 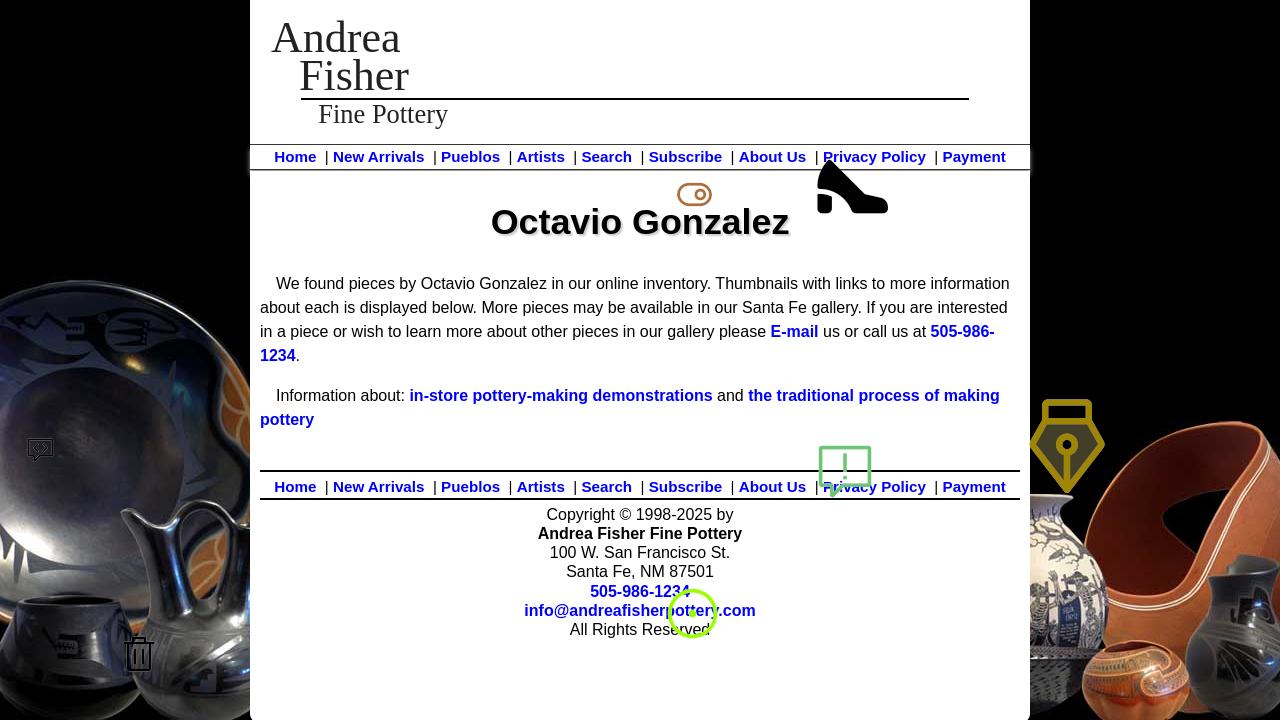 What do you see at coordinates (849, 189) in the screenshot?
I see `browse women's footwear category` at bounding box center [849, 189].